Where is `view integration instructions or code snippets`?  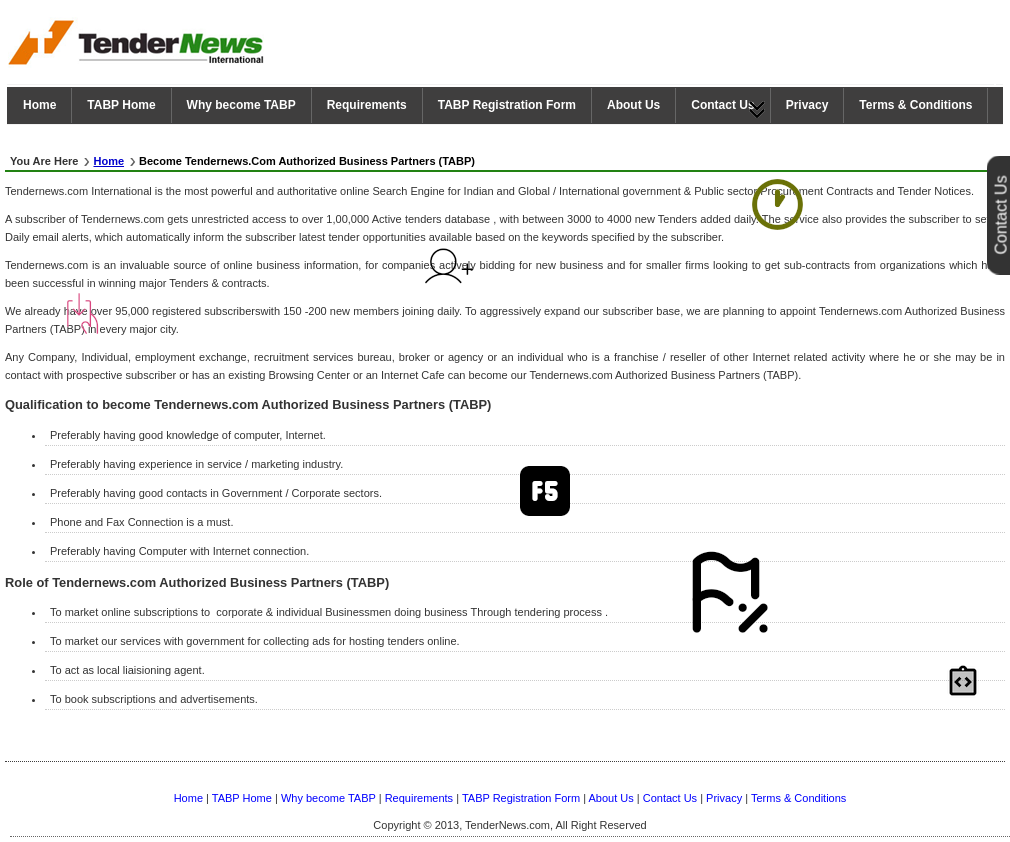 view integration instructions or code snippets is located at coordinates (963, 682).